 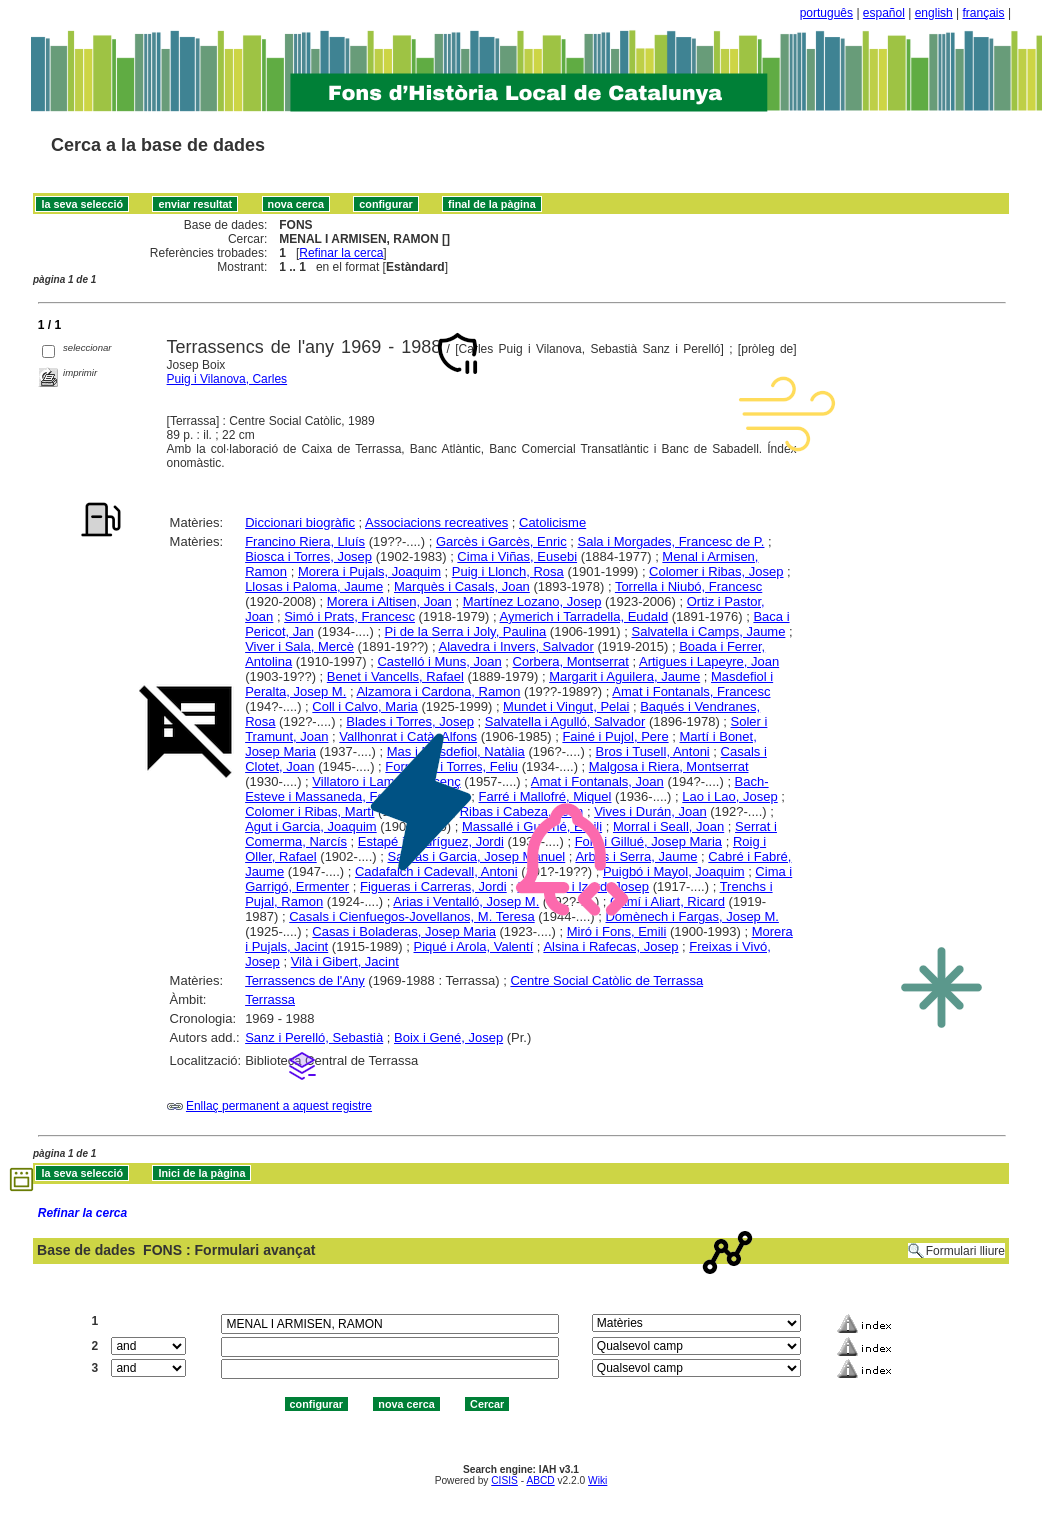 I want to click on configure notification settings via code, so click(x=566, y=859).